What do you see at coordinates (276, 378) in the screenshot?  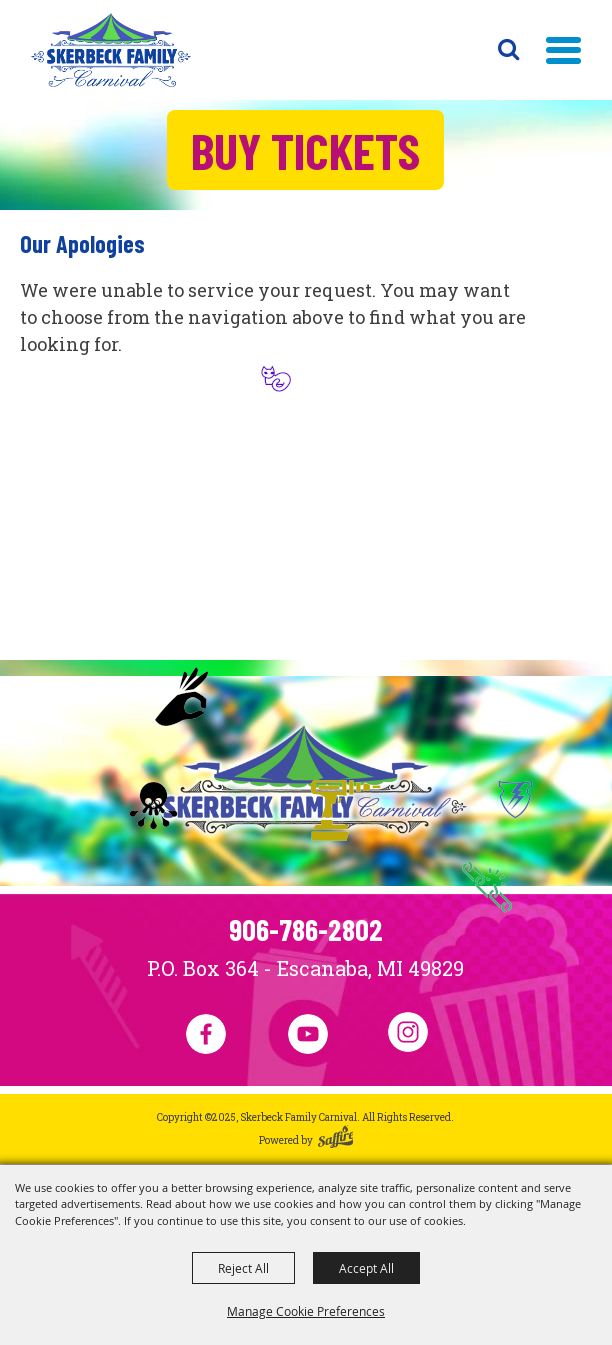 I see `decorative cat icon for pet-related content` at bounding box center [276, 378].